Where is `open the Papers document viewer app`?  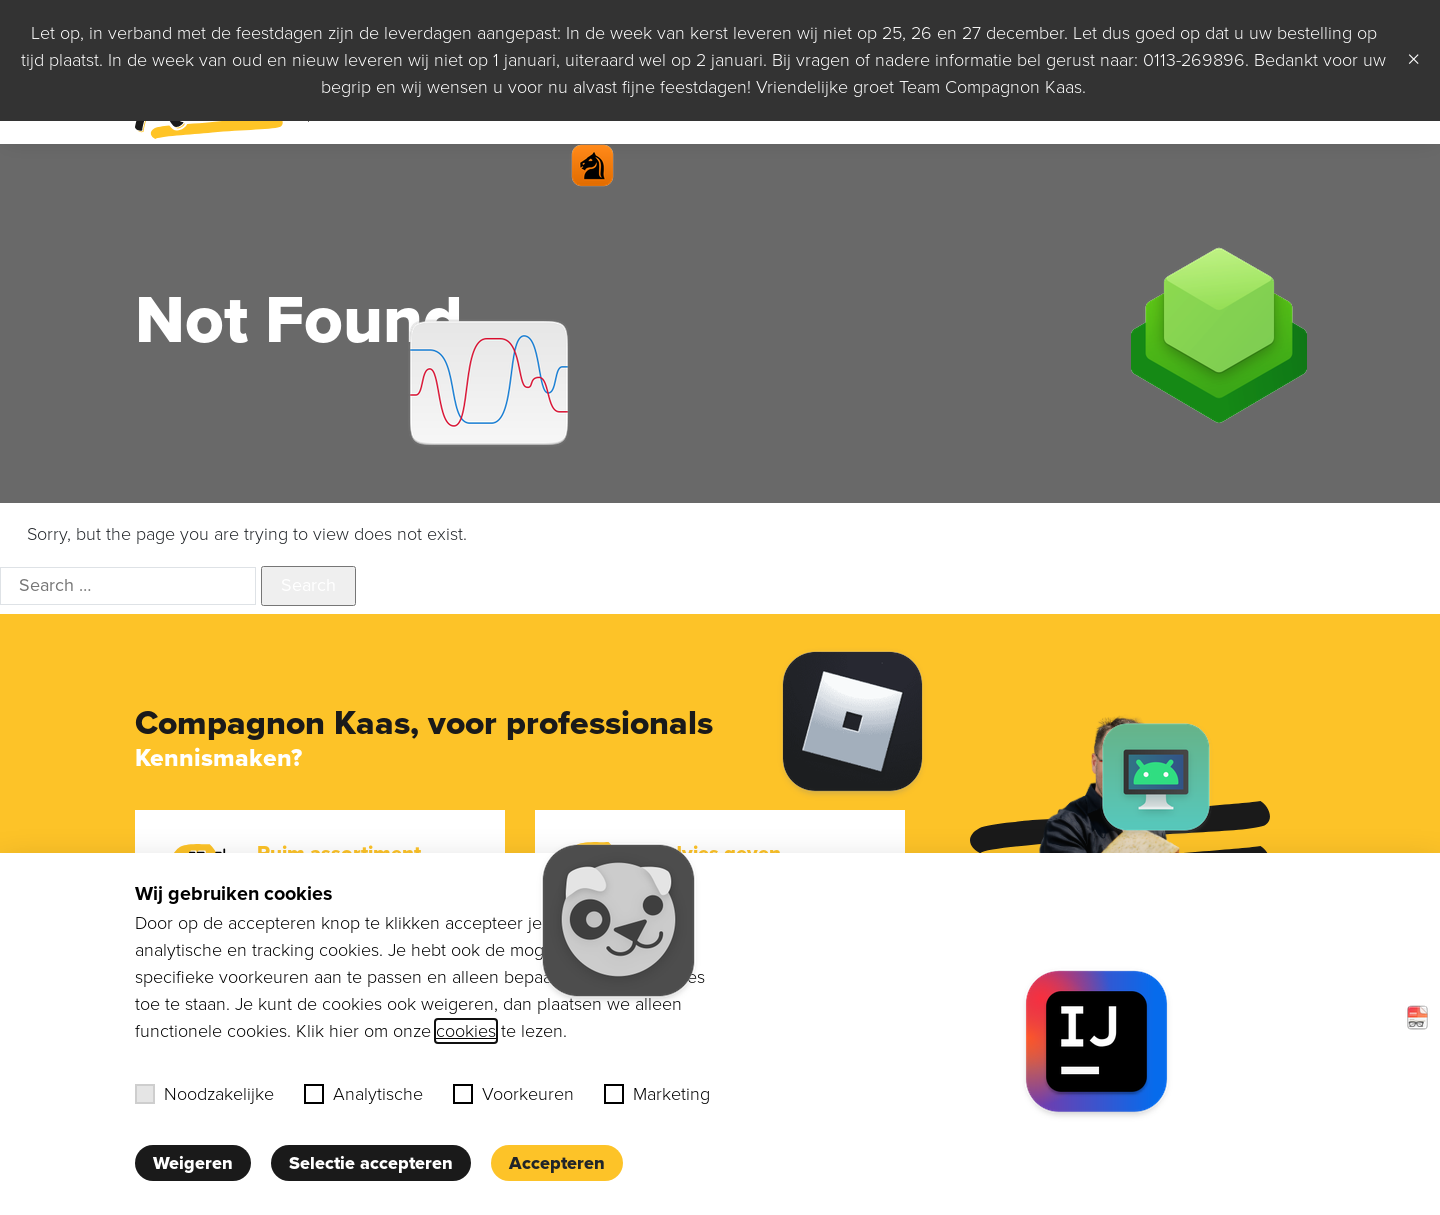
open the Papers document viewer app is located at coordinates (1417, 1017).